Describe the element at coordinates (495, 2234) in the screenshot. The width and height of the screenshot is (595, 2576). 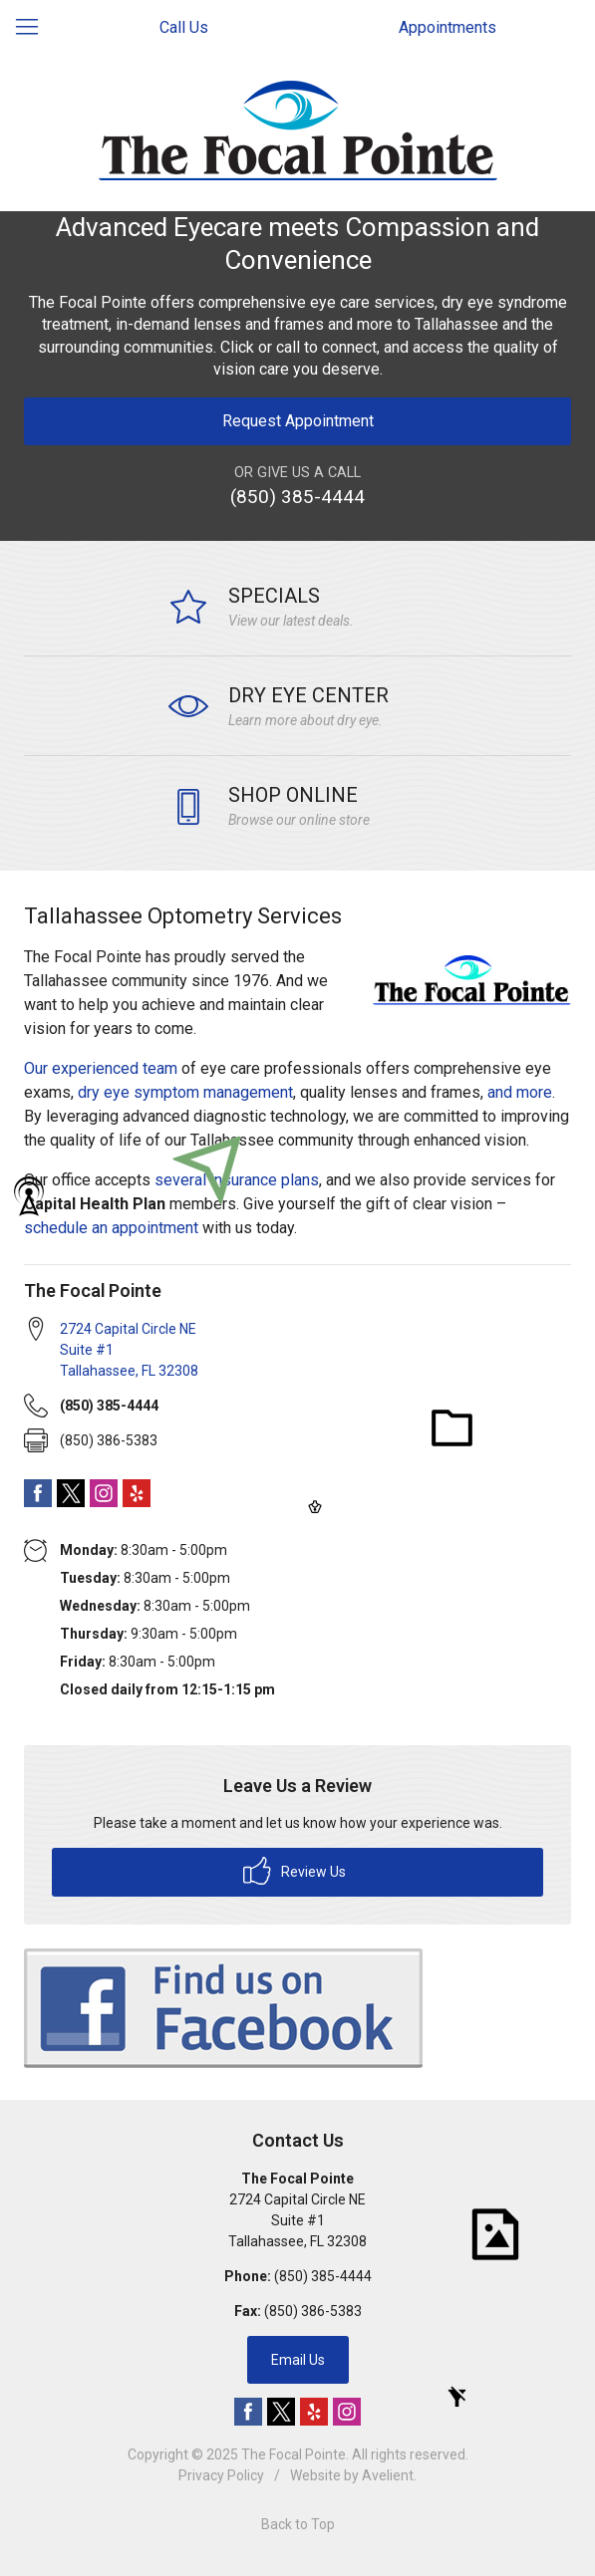
I see `view image file` at that location.